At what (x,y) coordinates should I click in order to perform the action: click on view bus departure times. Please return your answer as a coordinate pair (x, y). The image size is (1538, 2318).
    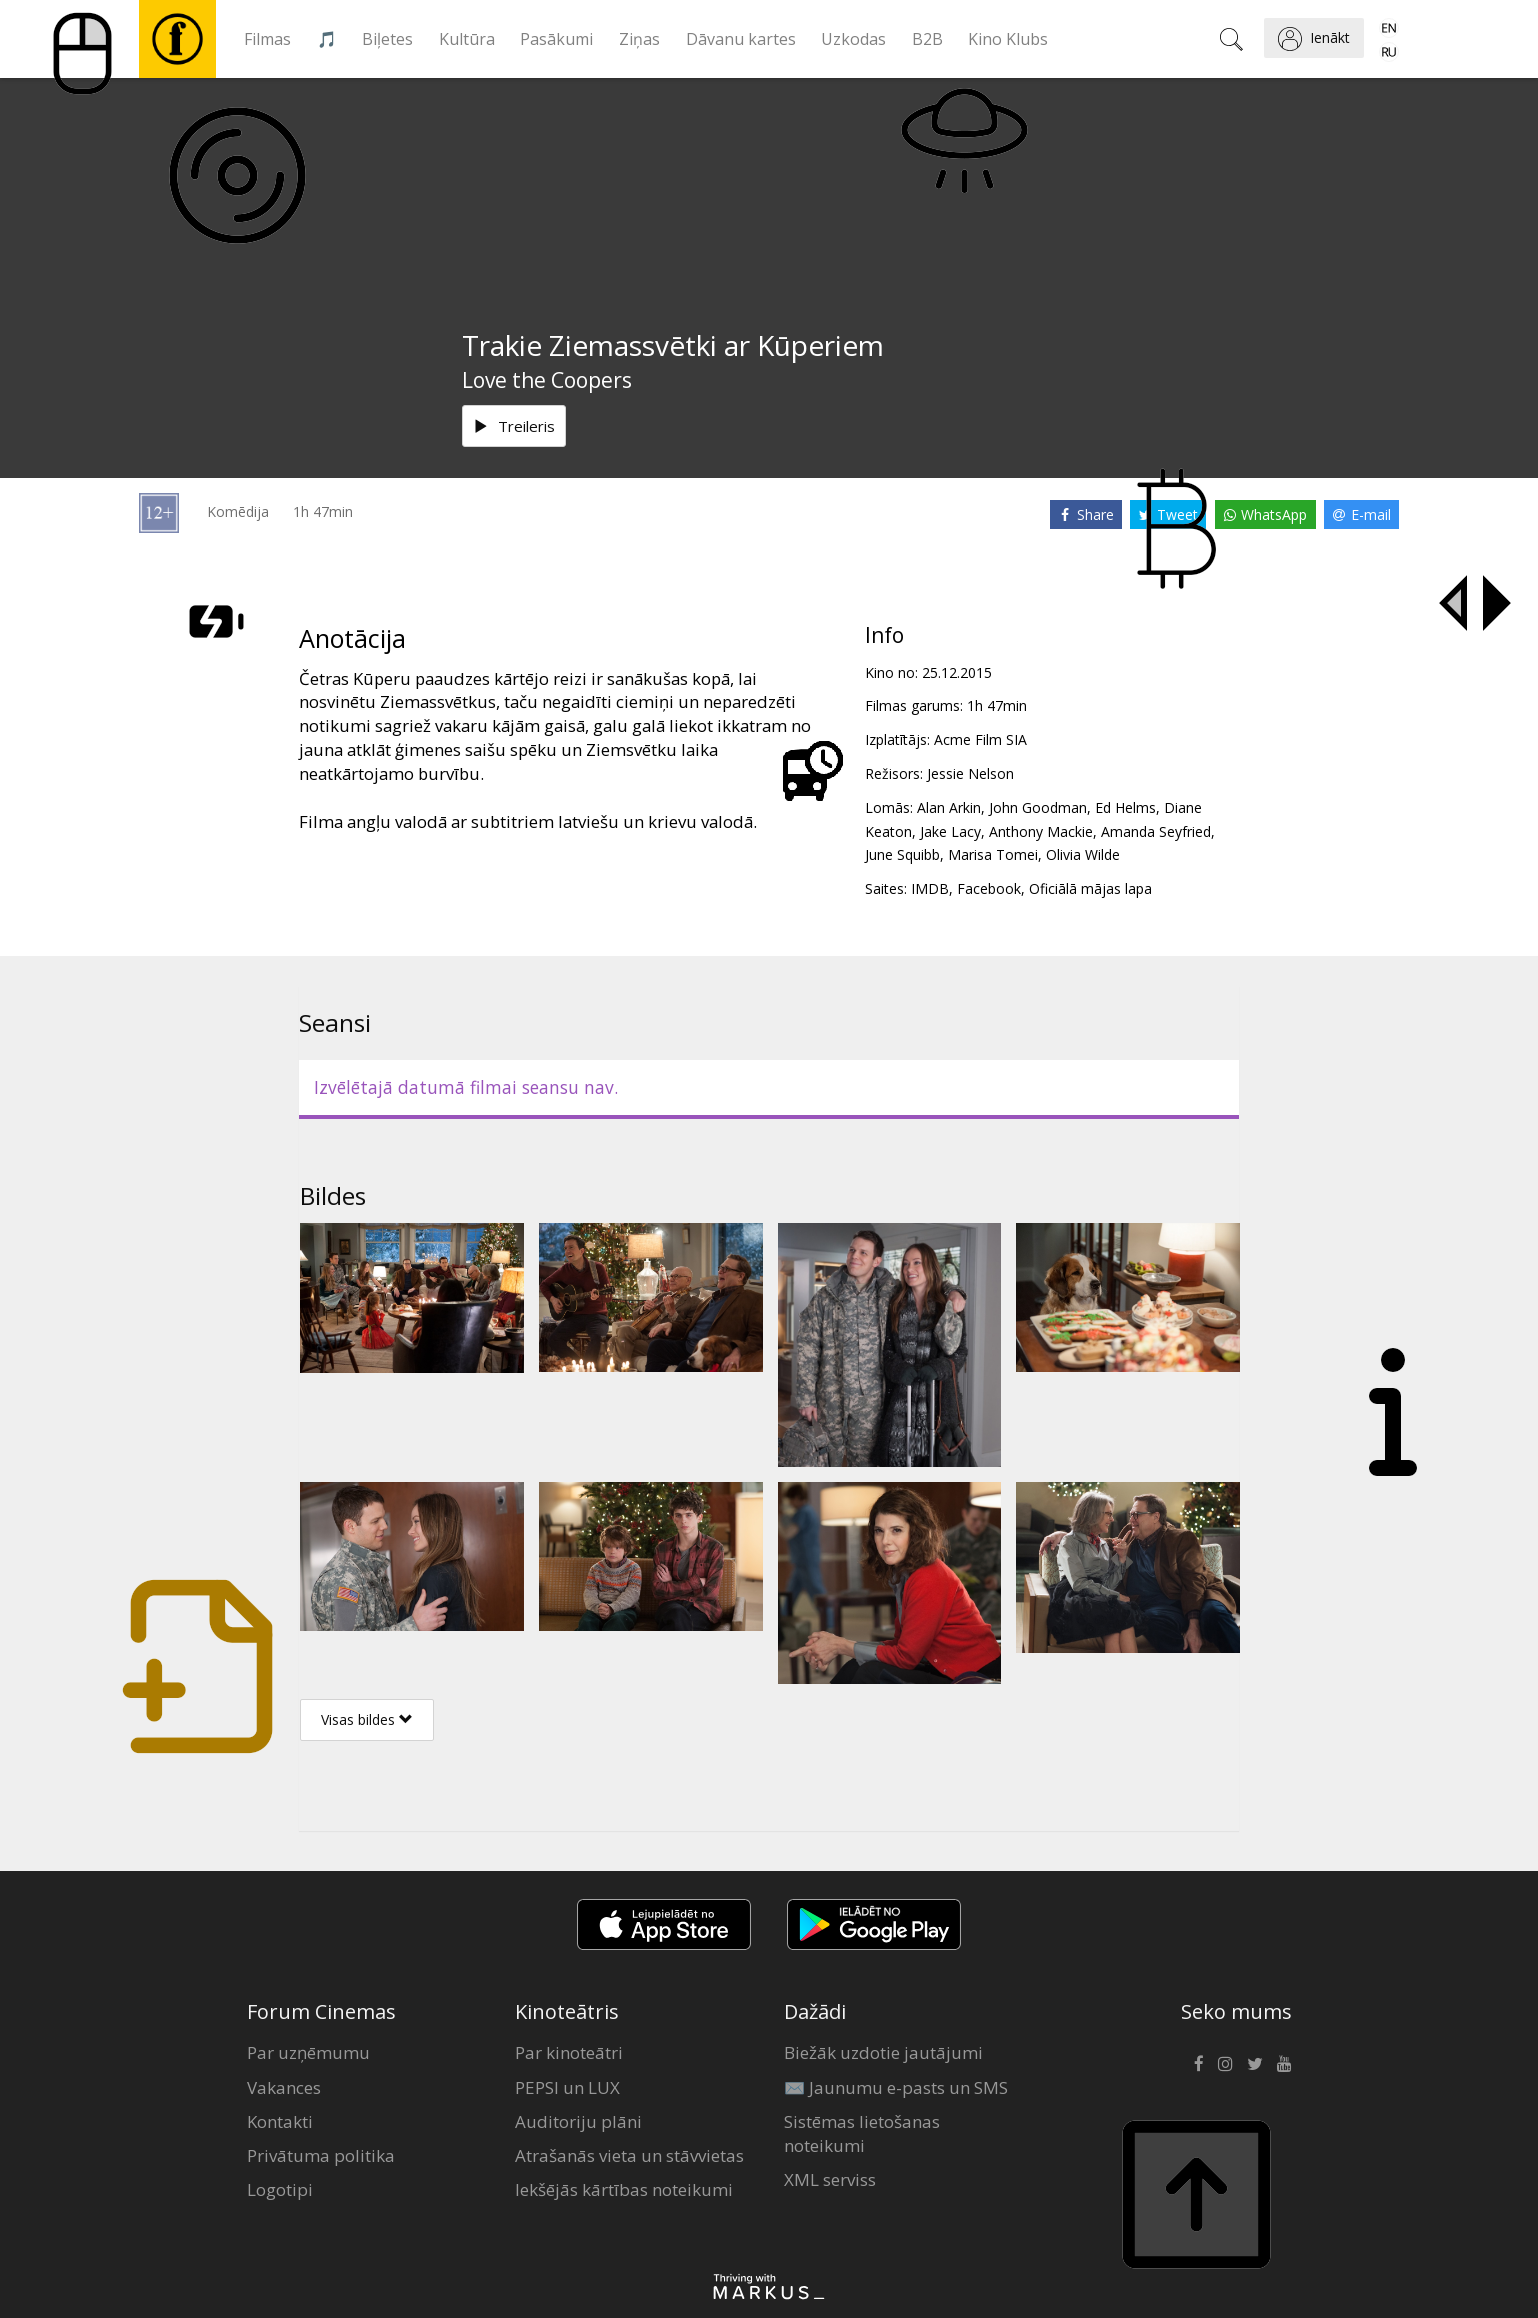
    Looking at the image, I should click on (813, 771).